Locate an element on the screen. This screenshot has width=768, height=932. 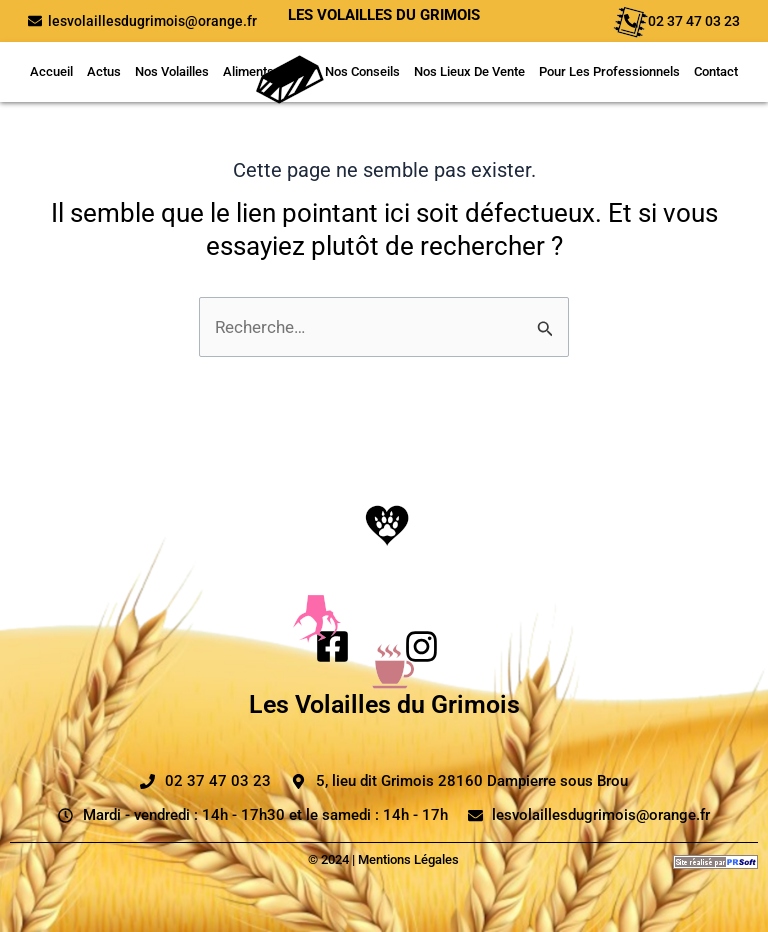
view root system or underground elements is located at coordinates (317, 619).